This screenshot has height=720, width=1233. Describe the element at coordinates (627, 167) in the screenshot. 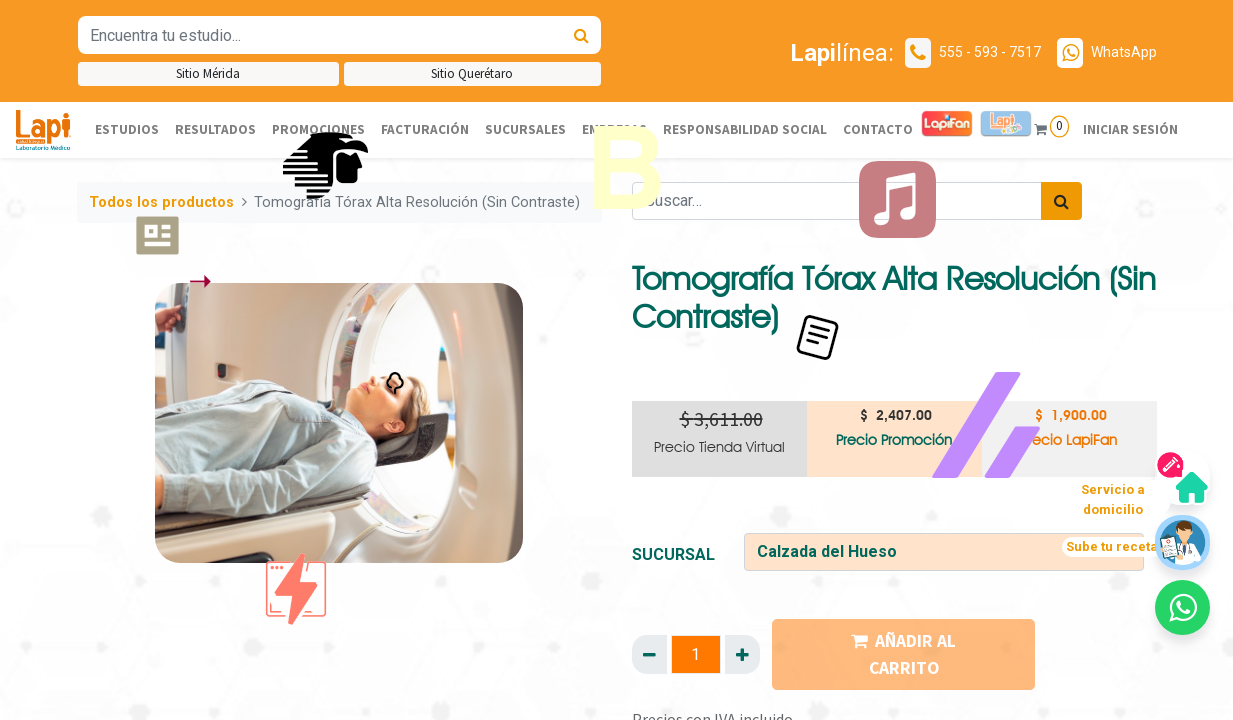

I see `barmenia insurance company logo` at that location.